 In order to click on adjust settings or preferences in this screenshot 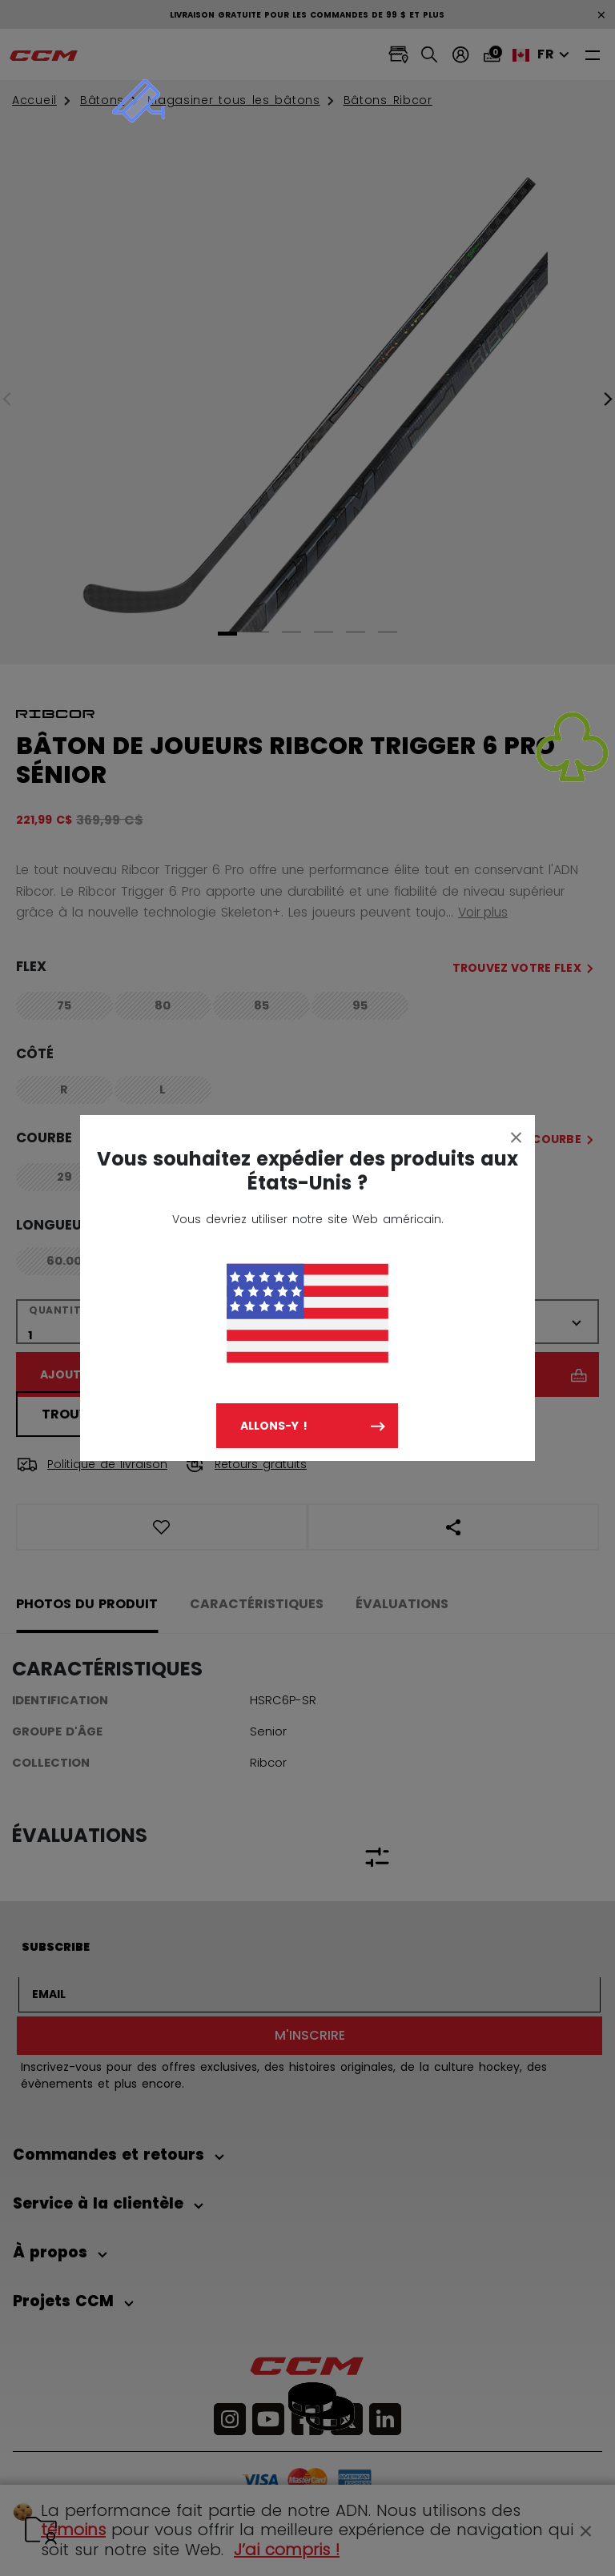, I will do `click(377, 1857)`.